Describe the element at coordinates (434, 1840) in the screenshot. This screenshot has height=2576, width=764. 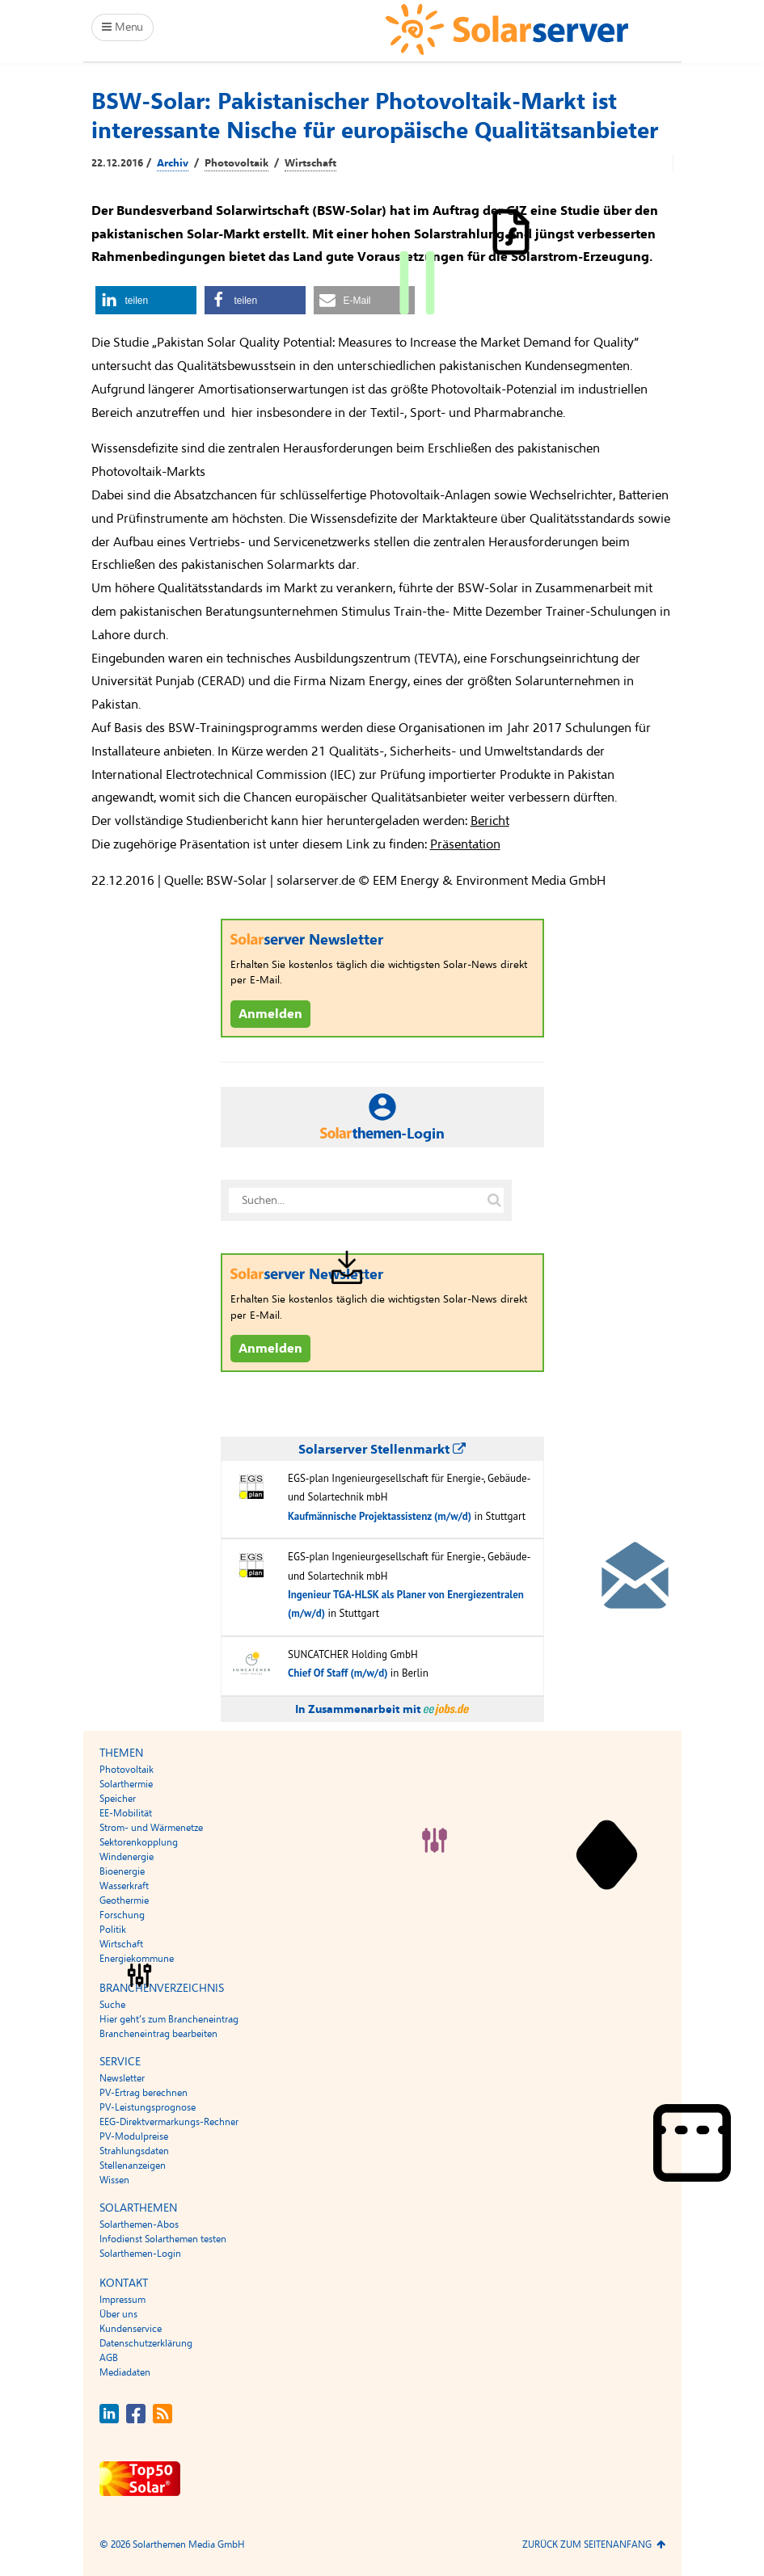
I see `view candlestick chart for stock or crypto trading` at that location.